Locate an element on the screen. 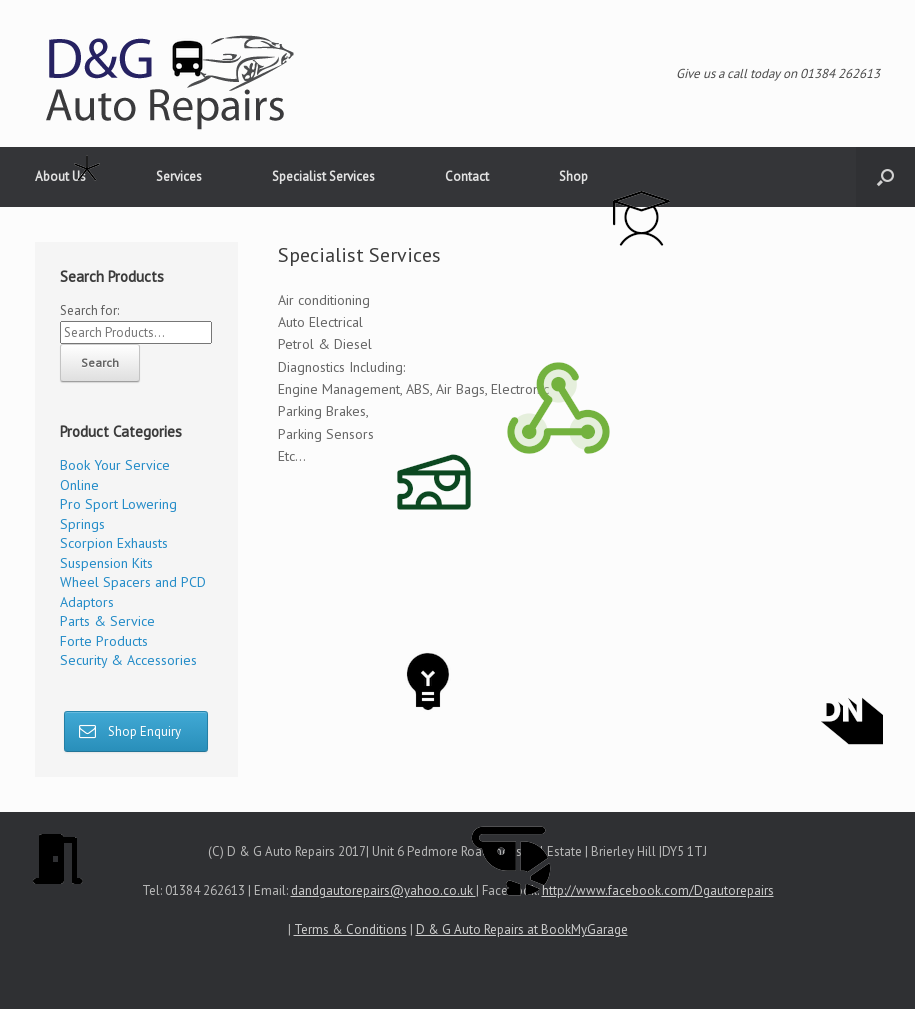 This screenshot has width=915, height=1009. visit Designer News website is located at coordinates (852, 721).